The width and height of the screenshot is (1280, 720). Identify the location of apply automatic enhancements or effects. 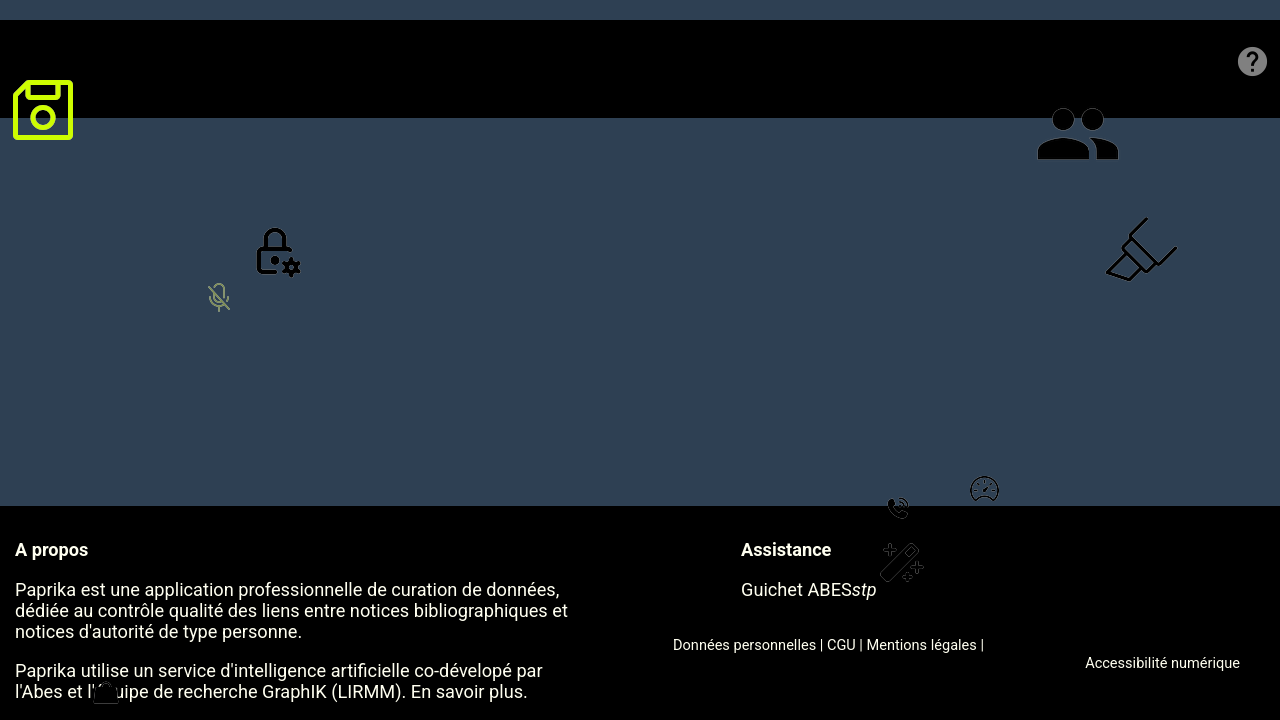
(899, 562).